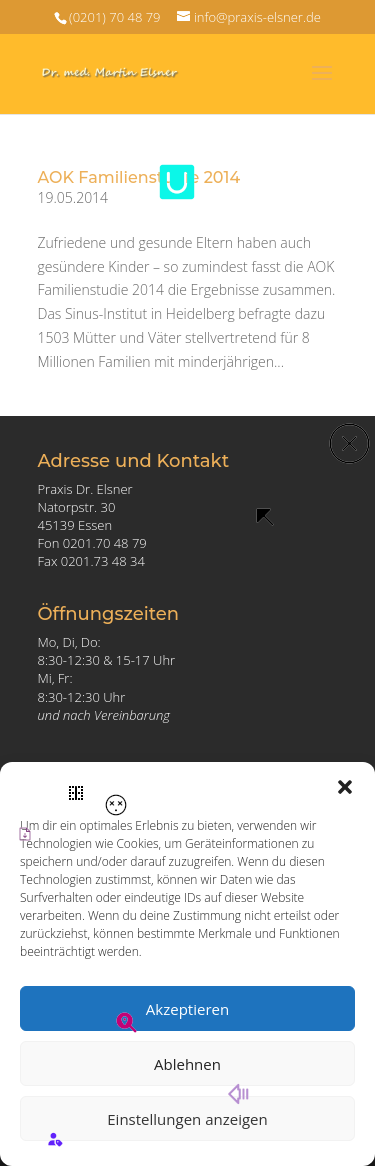 This screenshot has height=1166, width=375. What do you see at coordinates (76, 793) in the screenshot?
I see `add a vertical border to selected cells` at bounding box center [76, 793].